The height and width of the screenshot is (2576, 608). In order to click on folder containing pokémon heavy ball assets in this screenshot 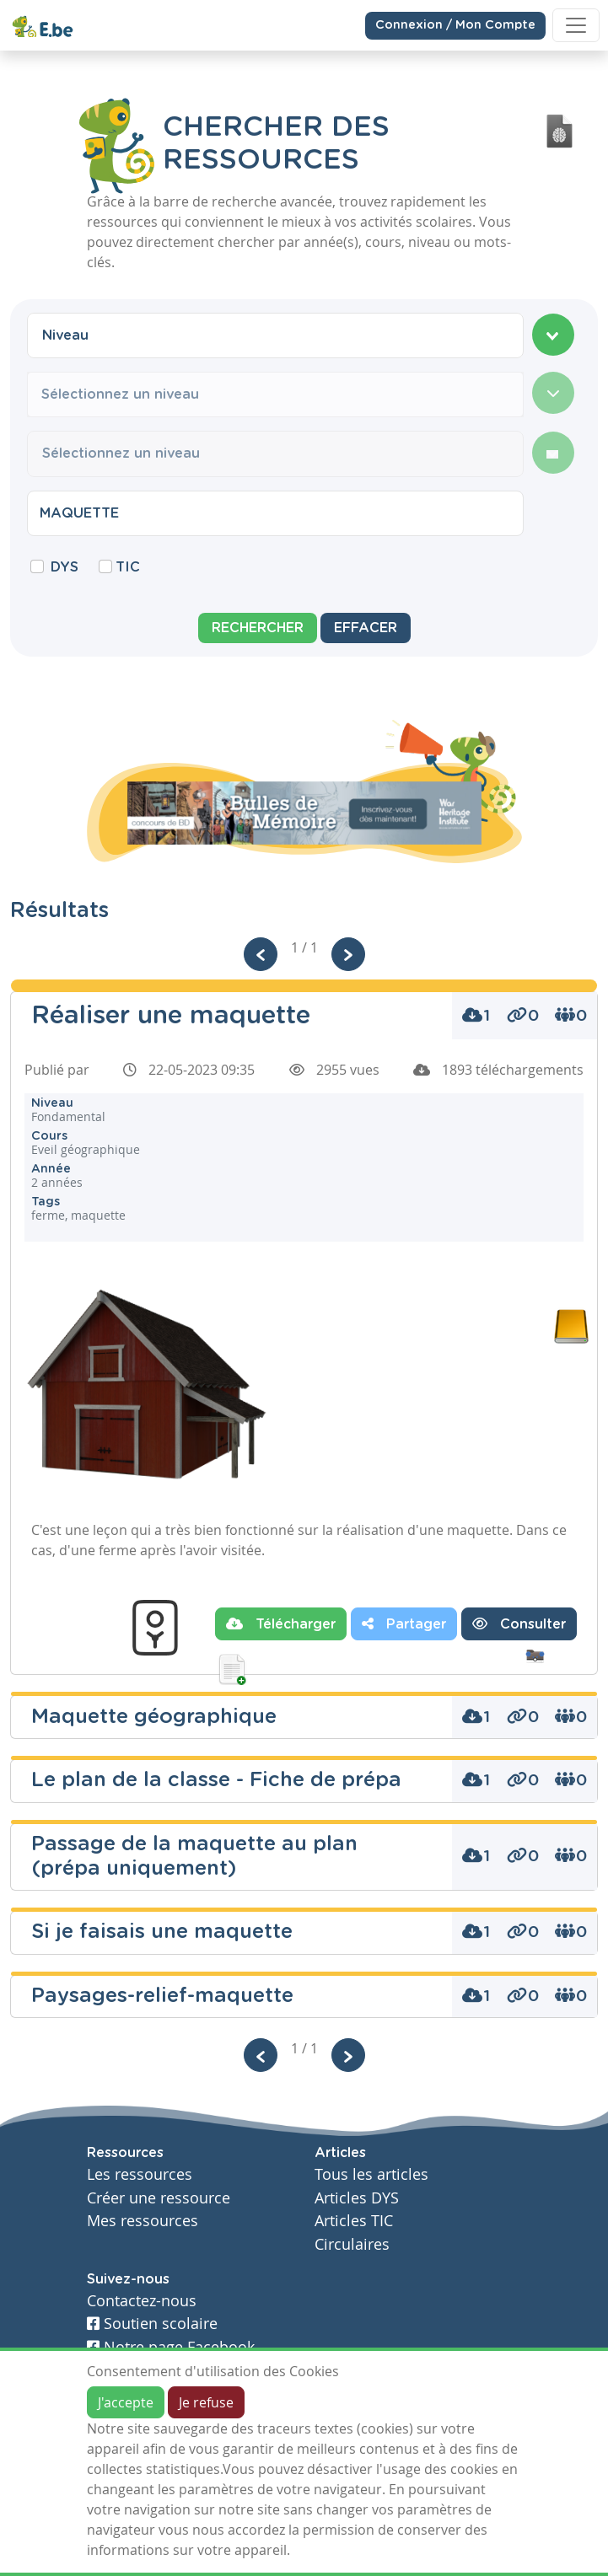, I will do `click(535, 1656)`.